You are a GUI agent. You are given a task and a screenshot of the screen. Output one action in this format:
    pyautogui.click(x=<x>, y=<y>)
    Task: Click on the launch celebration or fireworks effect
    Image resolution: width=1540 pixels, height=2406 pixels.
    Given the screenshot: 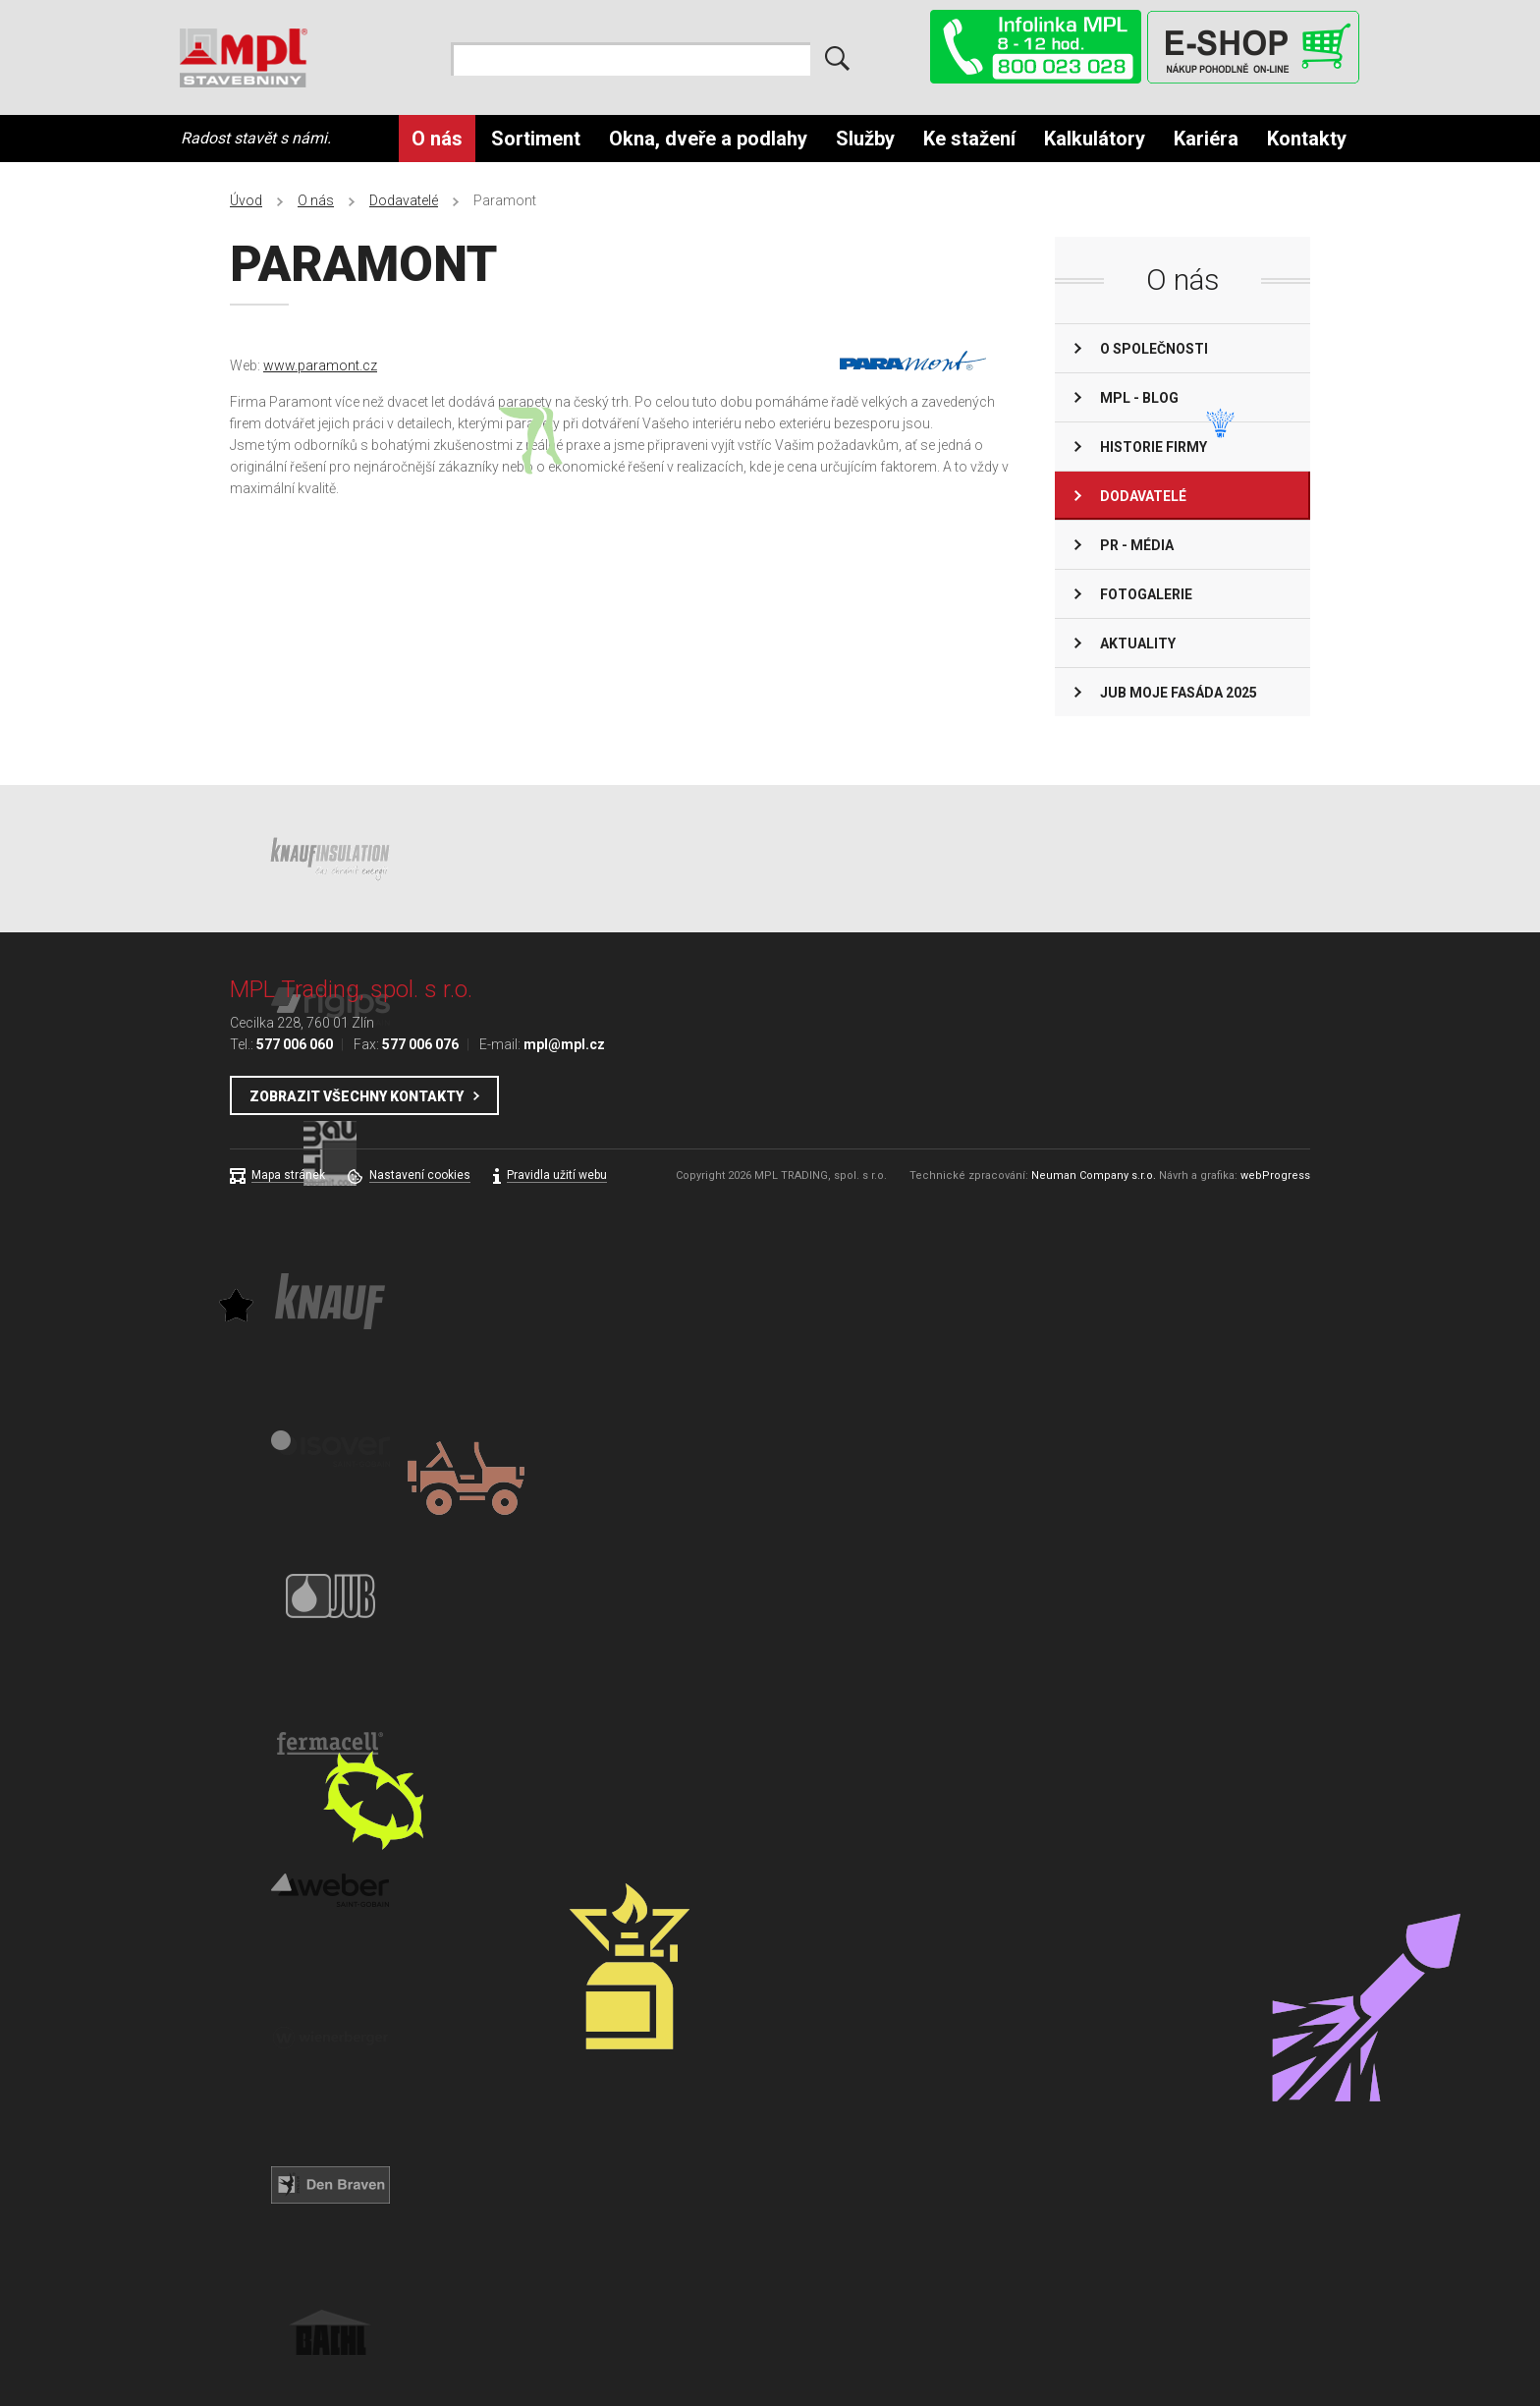 What is the action you would take?
    pyautogui.click(x=1368, y=2005)
    